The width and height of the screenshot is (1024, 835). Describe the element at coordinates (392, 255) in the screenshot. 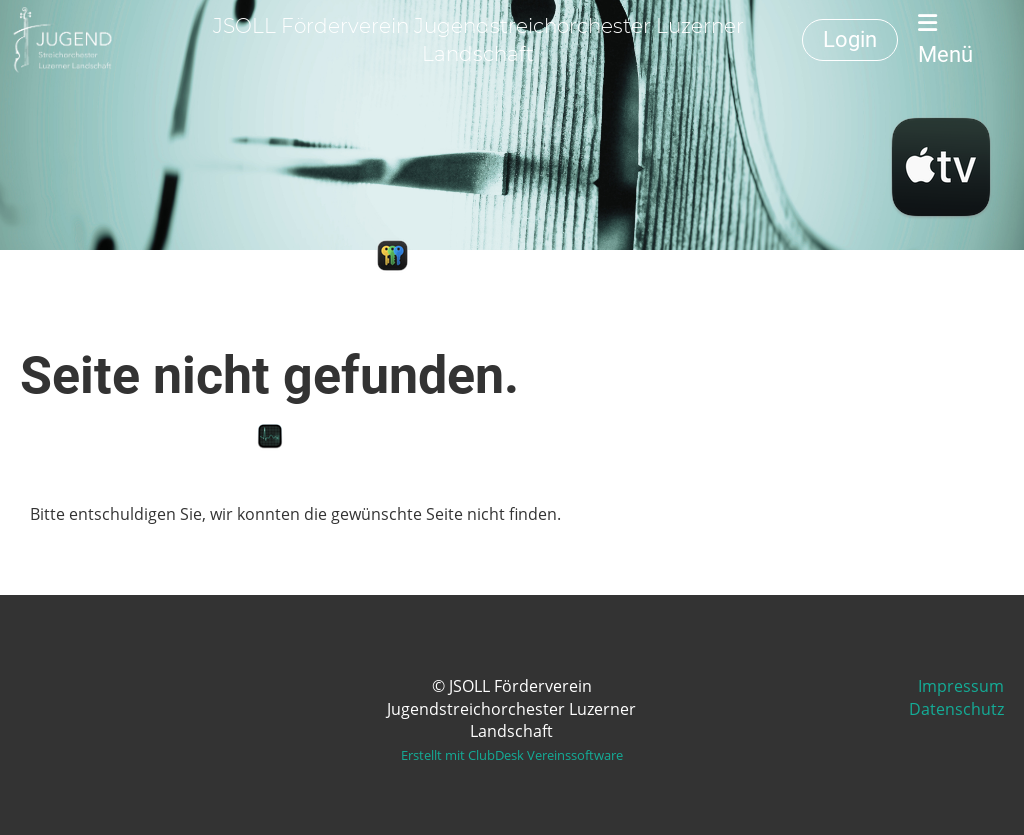

I see `open the passwords app` at that location.